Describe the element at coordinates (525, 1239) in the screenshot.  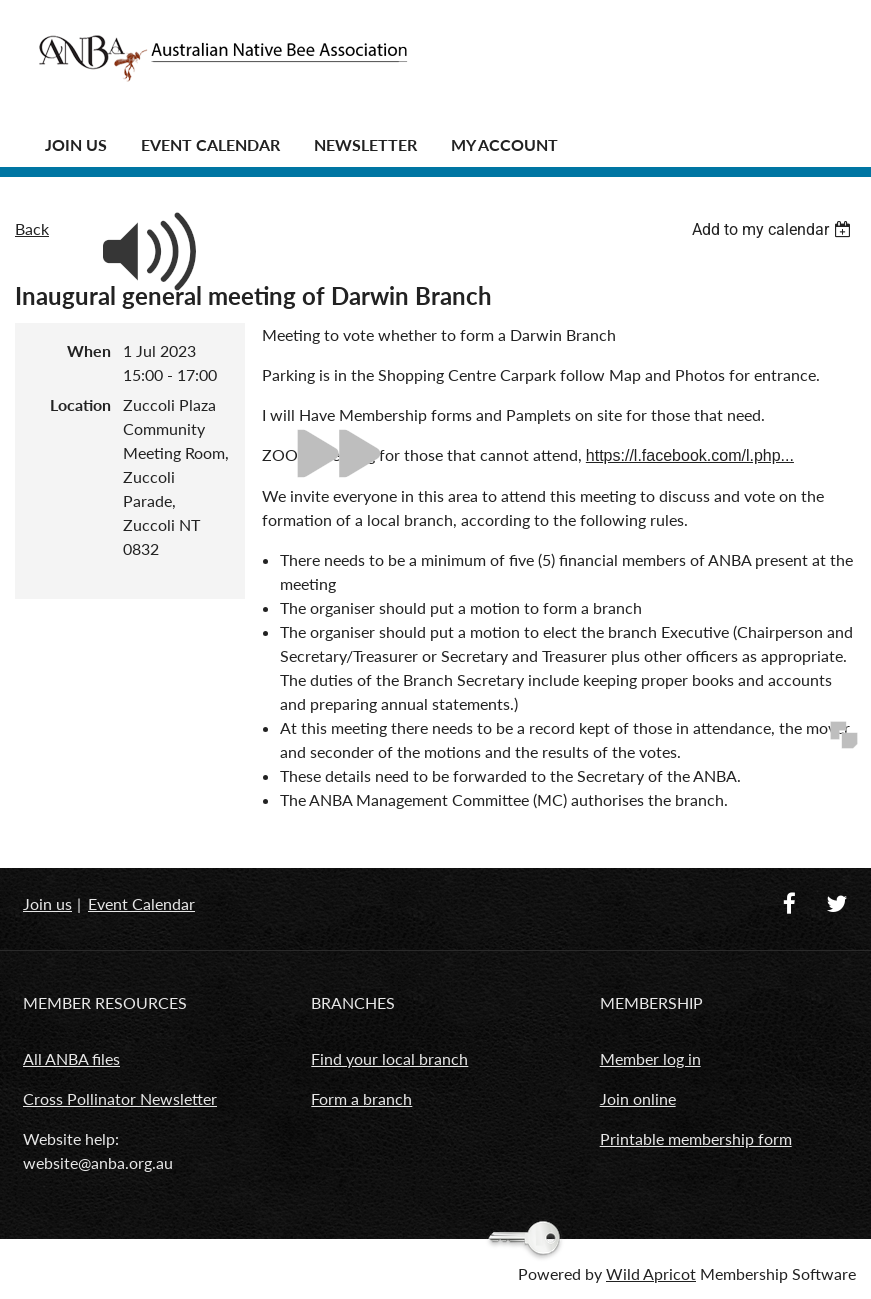
I see `enter password to continue` at that location.